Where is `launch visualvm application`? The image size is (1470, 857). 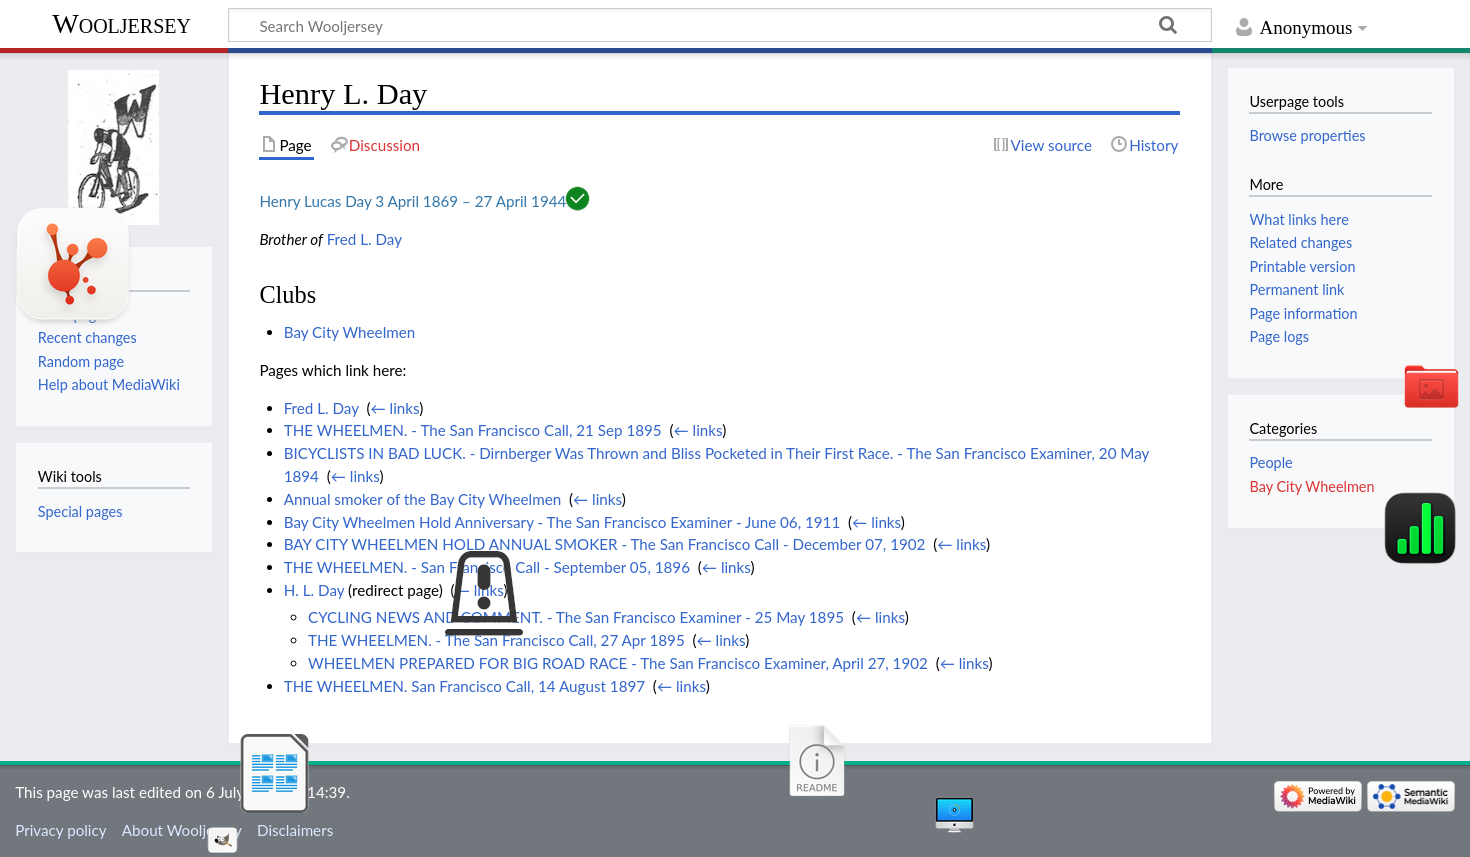 launch visualvm application is located at coordinates (73, 264).